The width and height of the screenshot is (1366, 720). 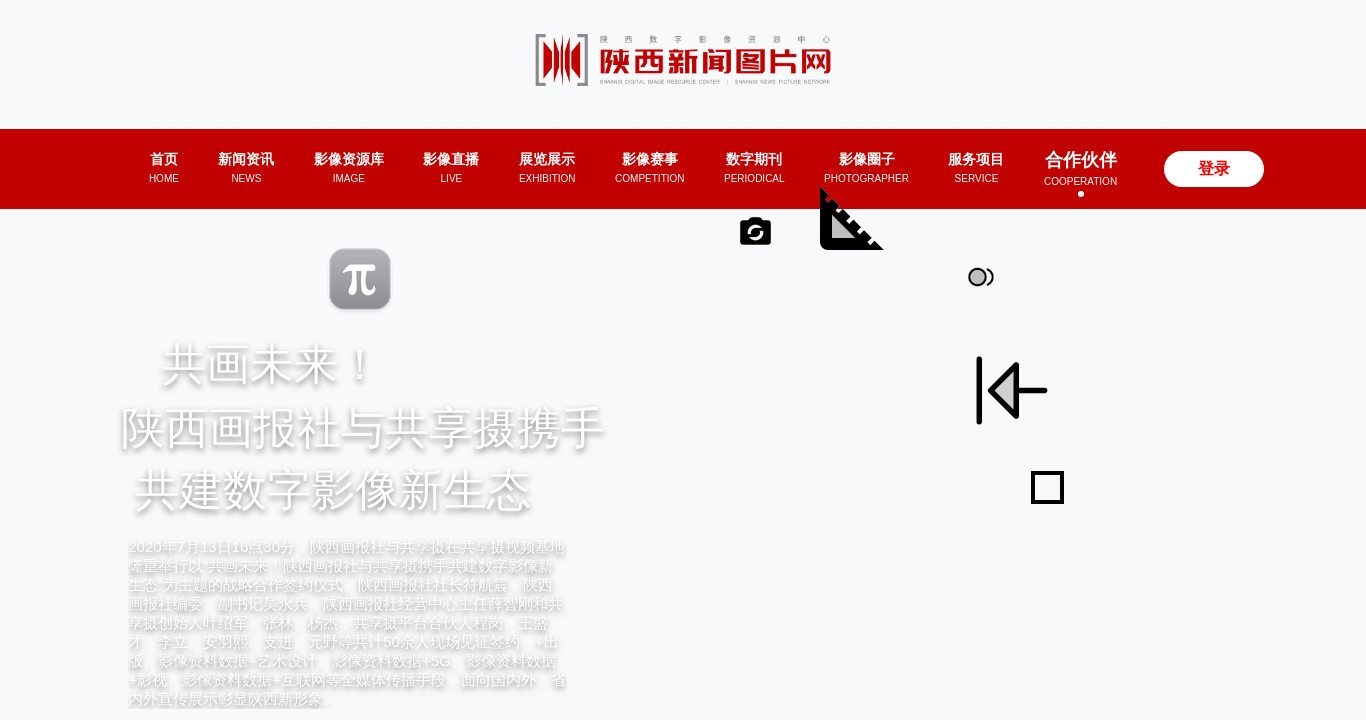 What do you see at coordinates (1047, 487) in the screenshot?
I see `crop image to square aspect ratio` at bounding box center [1047, 487].